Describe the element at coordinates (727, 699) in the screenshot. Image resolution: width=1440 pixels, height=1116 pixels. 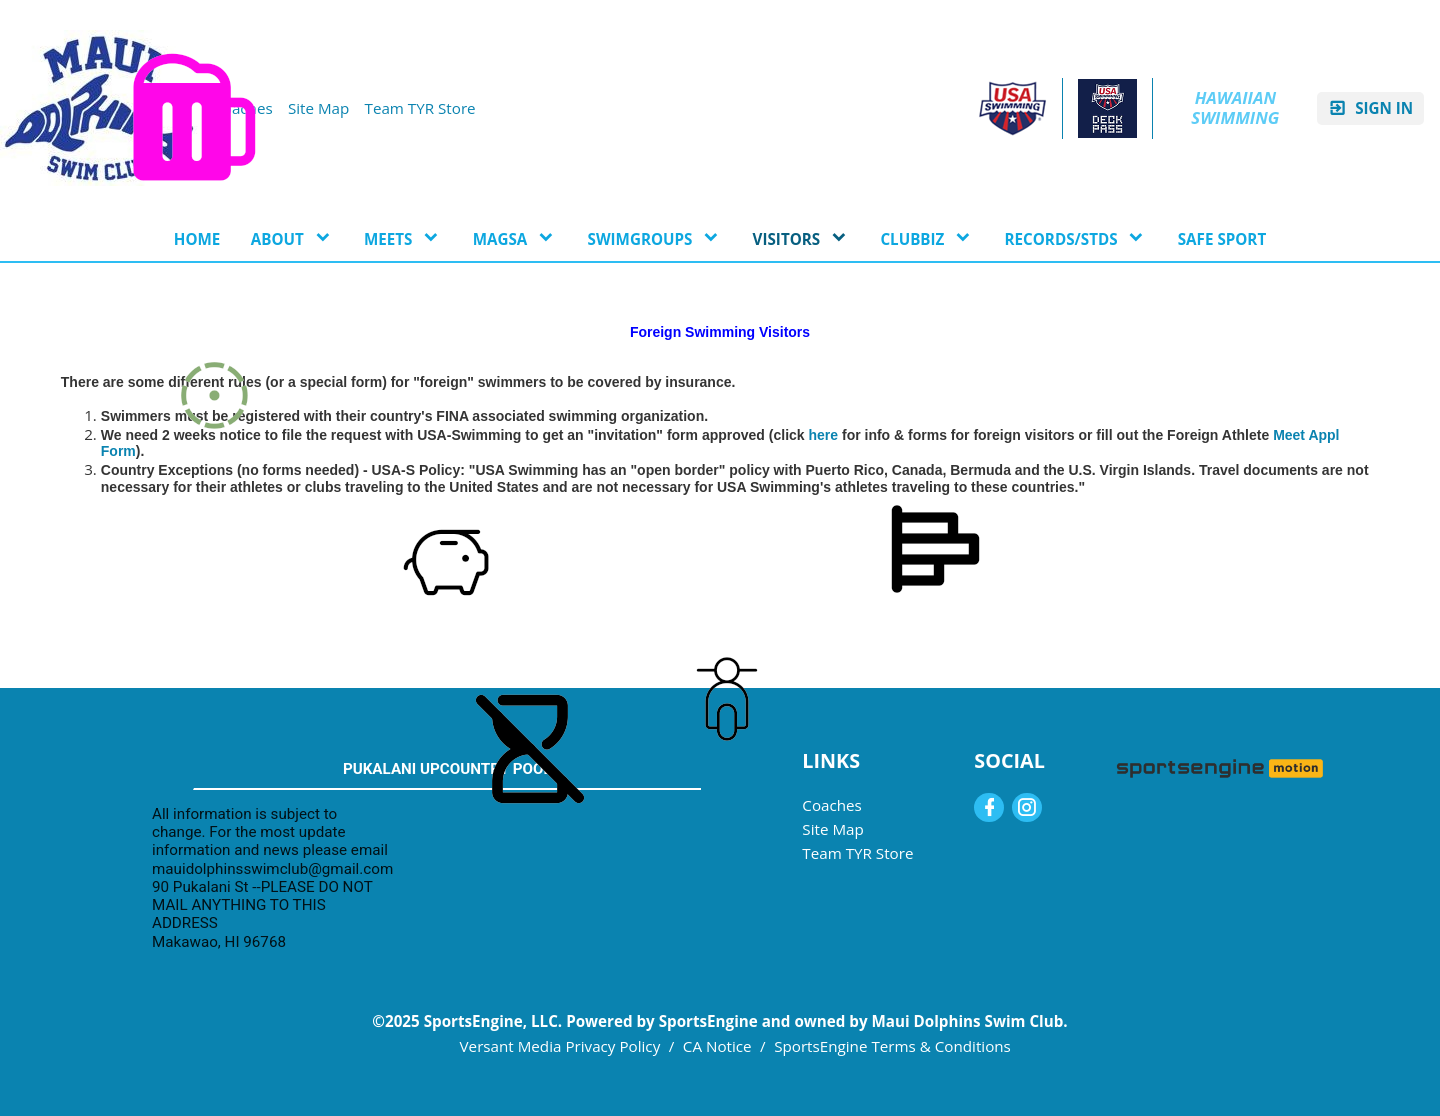
I see `select moped or scooter delivery option` at that location.